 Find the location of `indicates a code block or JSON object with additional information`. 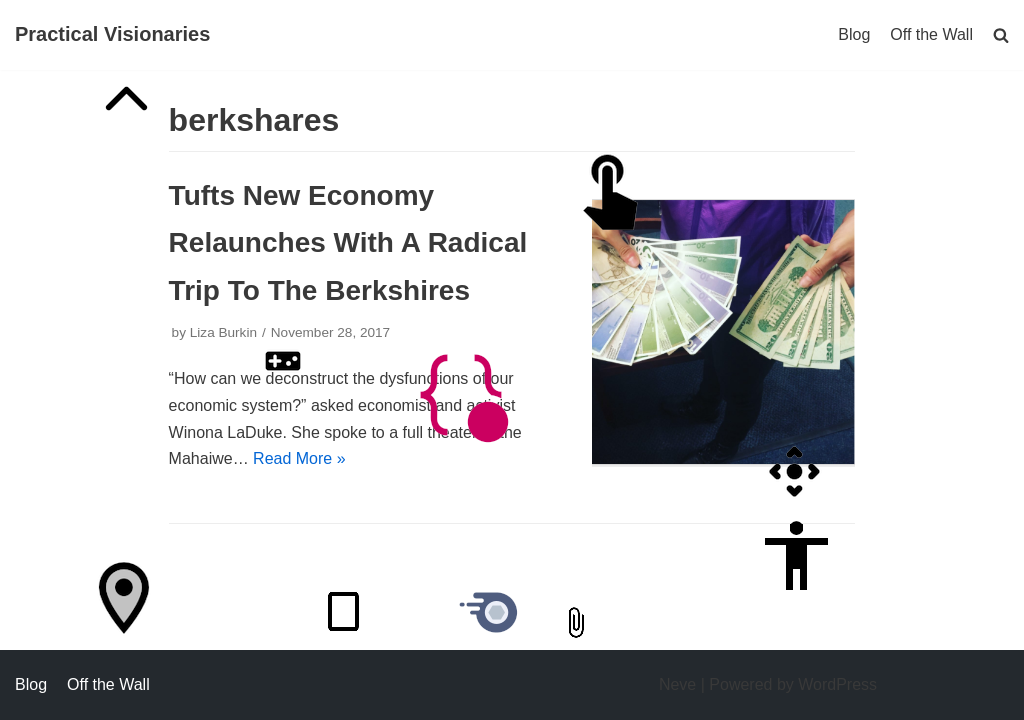

indicates a code block or JSON object with additional information is located at coordinates (461, 395).